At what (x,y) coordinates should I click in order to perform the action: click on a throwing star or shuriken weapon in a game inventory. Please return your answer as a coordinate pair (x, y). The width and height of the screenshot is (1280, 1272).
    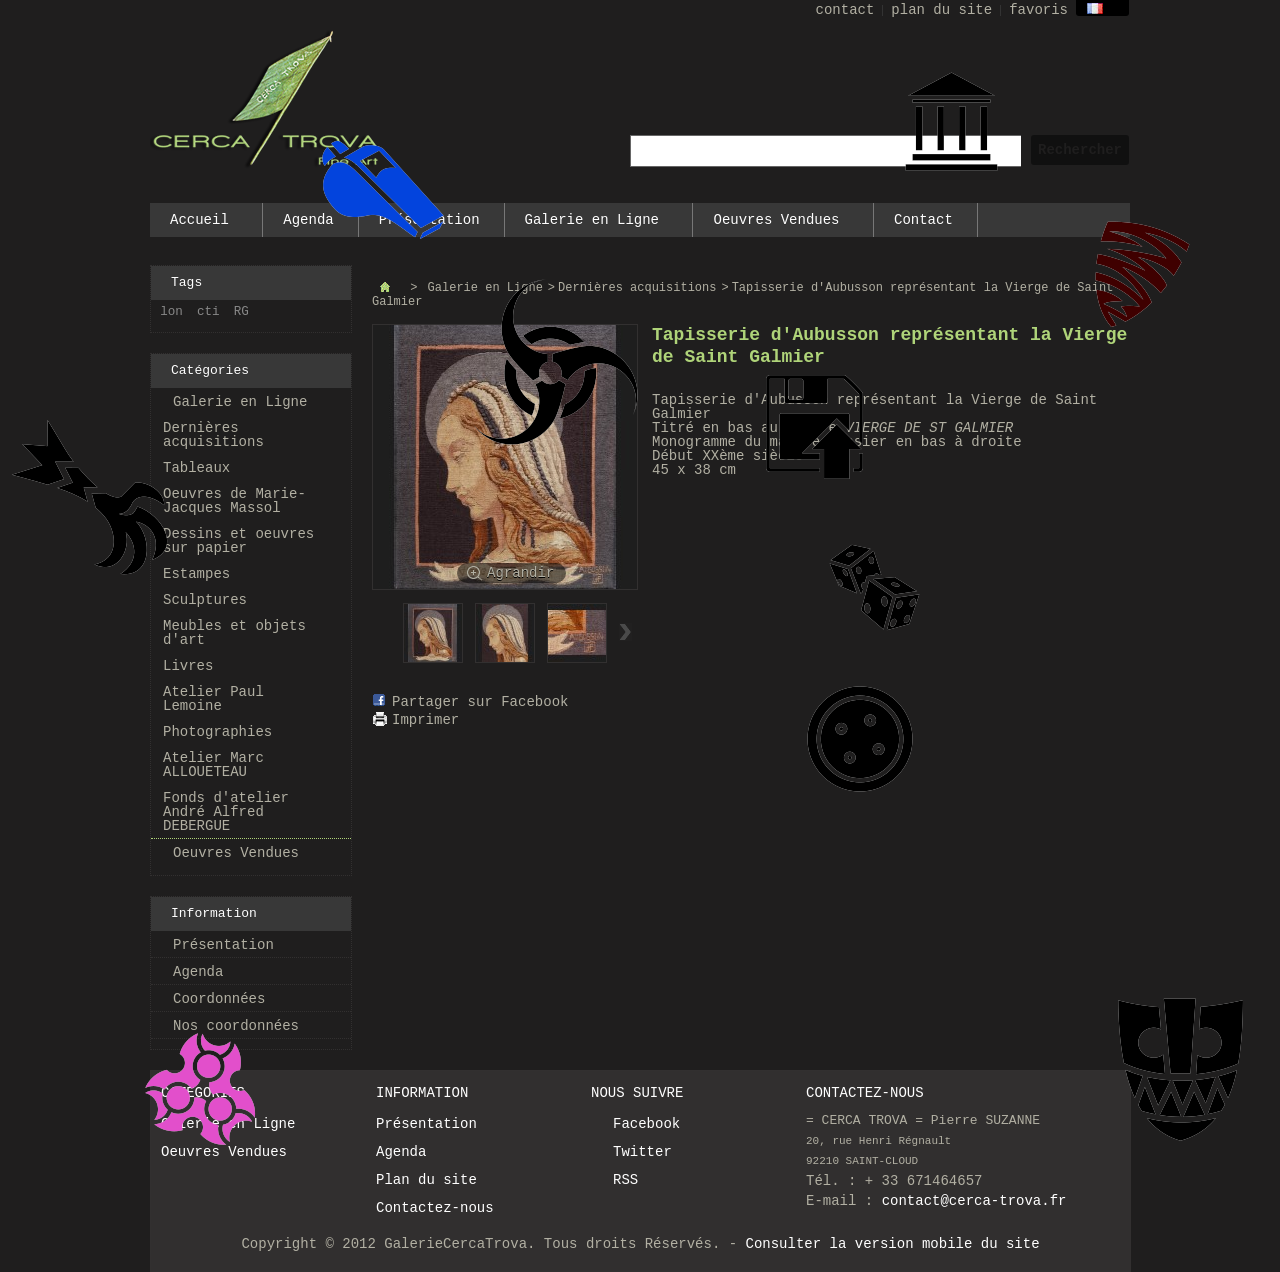
    Looking at the image, I should click on (199, 1088).